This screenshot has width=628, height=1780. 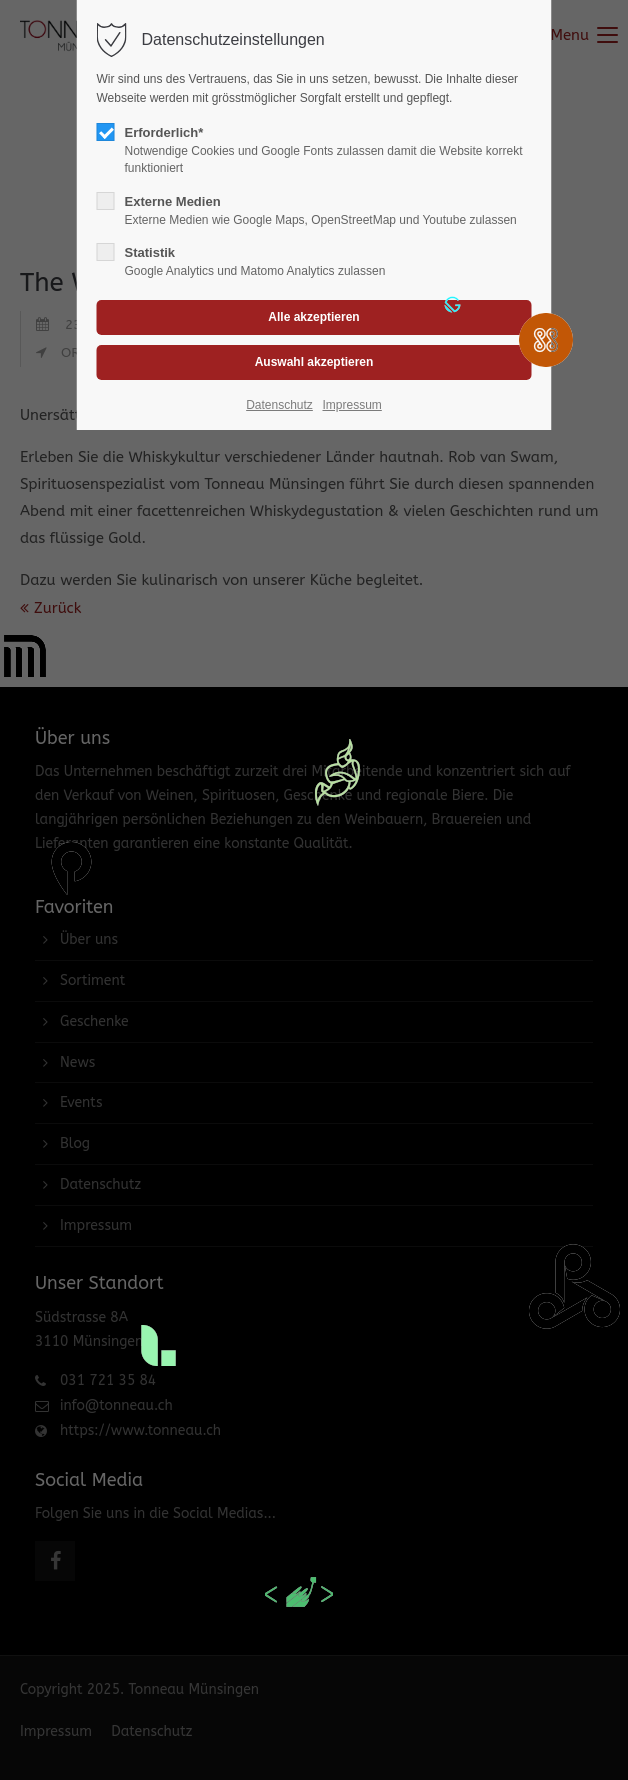 I want to click on access Google Dataproc cloud service, so click(x=574, y=1286).